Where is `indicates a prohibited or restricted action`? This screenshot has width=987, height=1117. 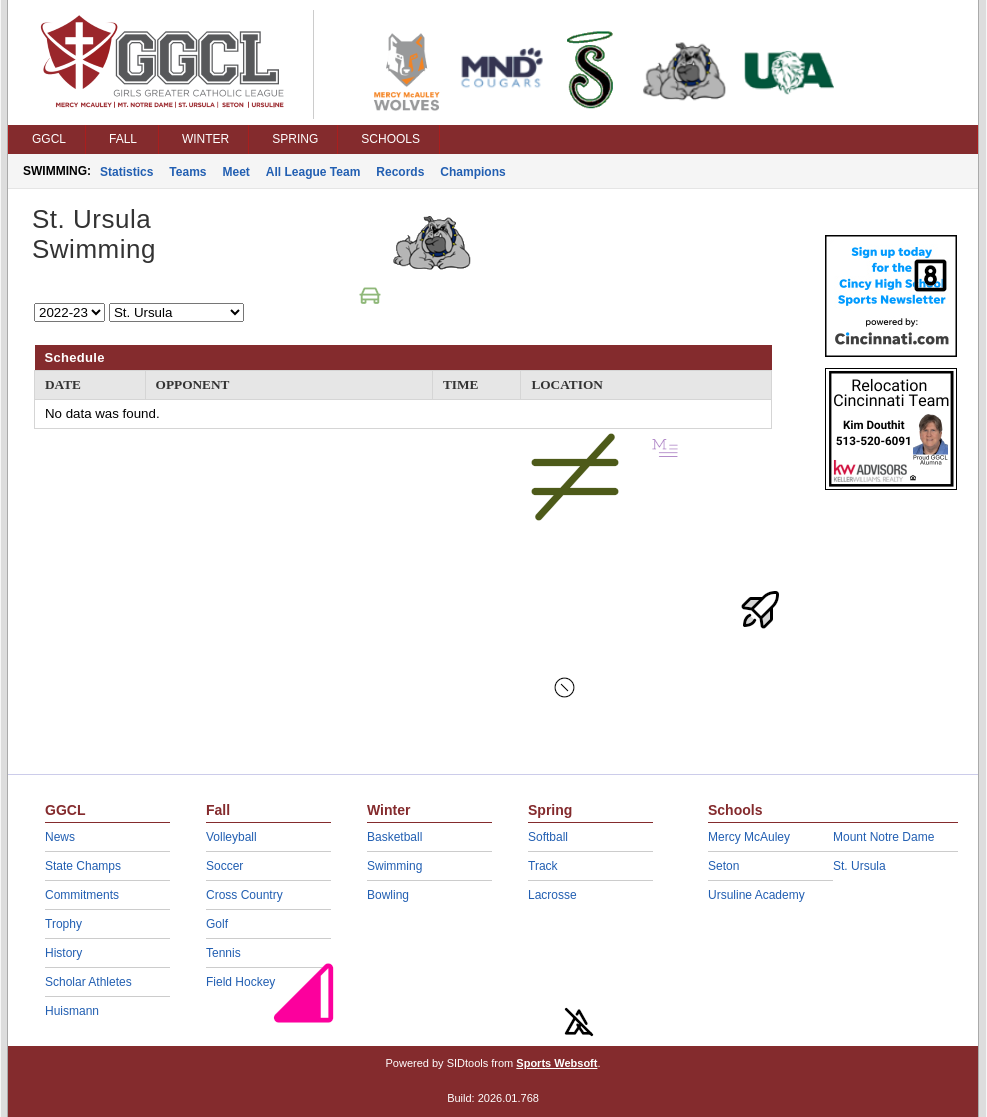
indicates a prohibited or restricted action is located at coordinates (564, 687).